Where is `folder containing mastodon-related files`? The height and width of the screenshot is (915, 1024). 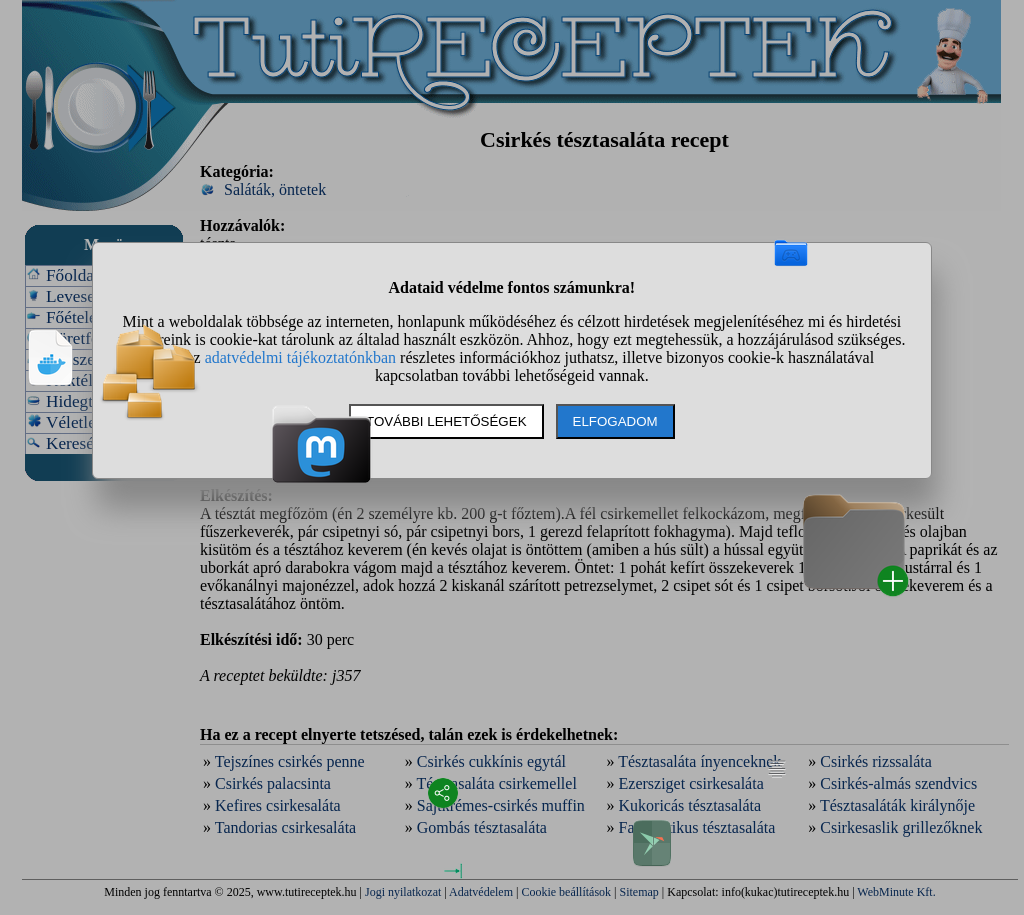
folder containing mastodon-related files is located at coordinates (321, 447).